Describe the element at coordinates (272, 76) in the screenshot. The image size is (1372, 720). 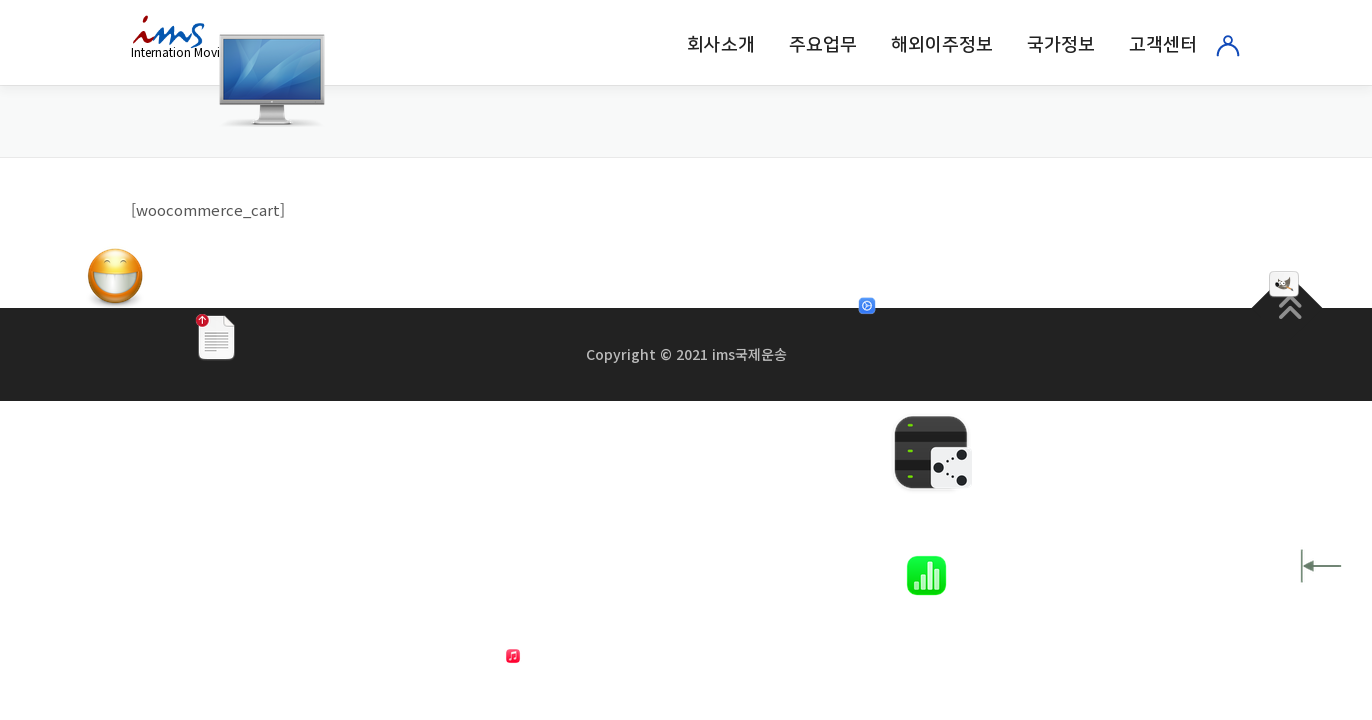
I see `apple cinema display monitor` at that location.